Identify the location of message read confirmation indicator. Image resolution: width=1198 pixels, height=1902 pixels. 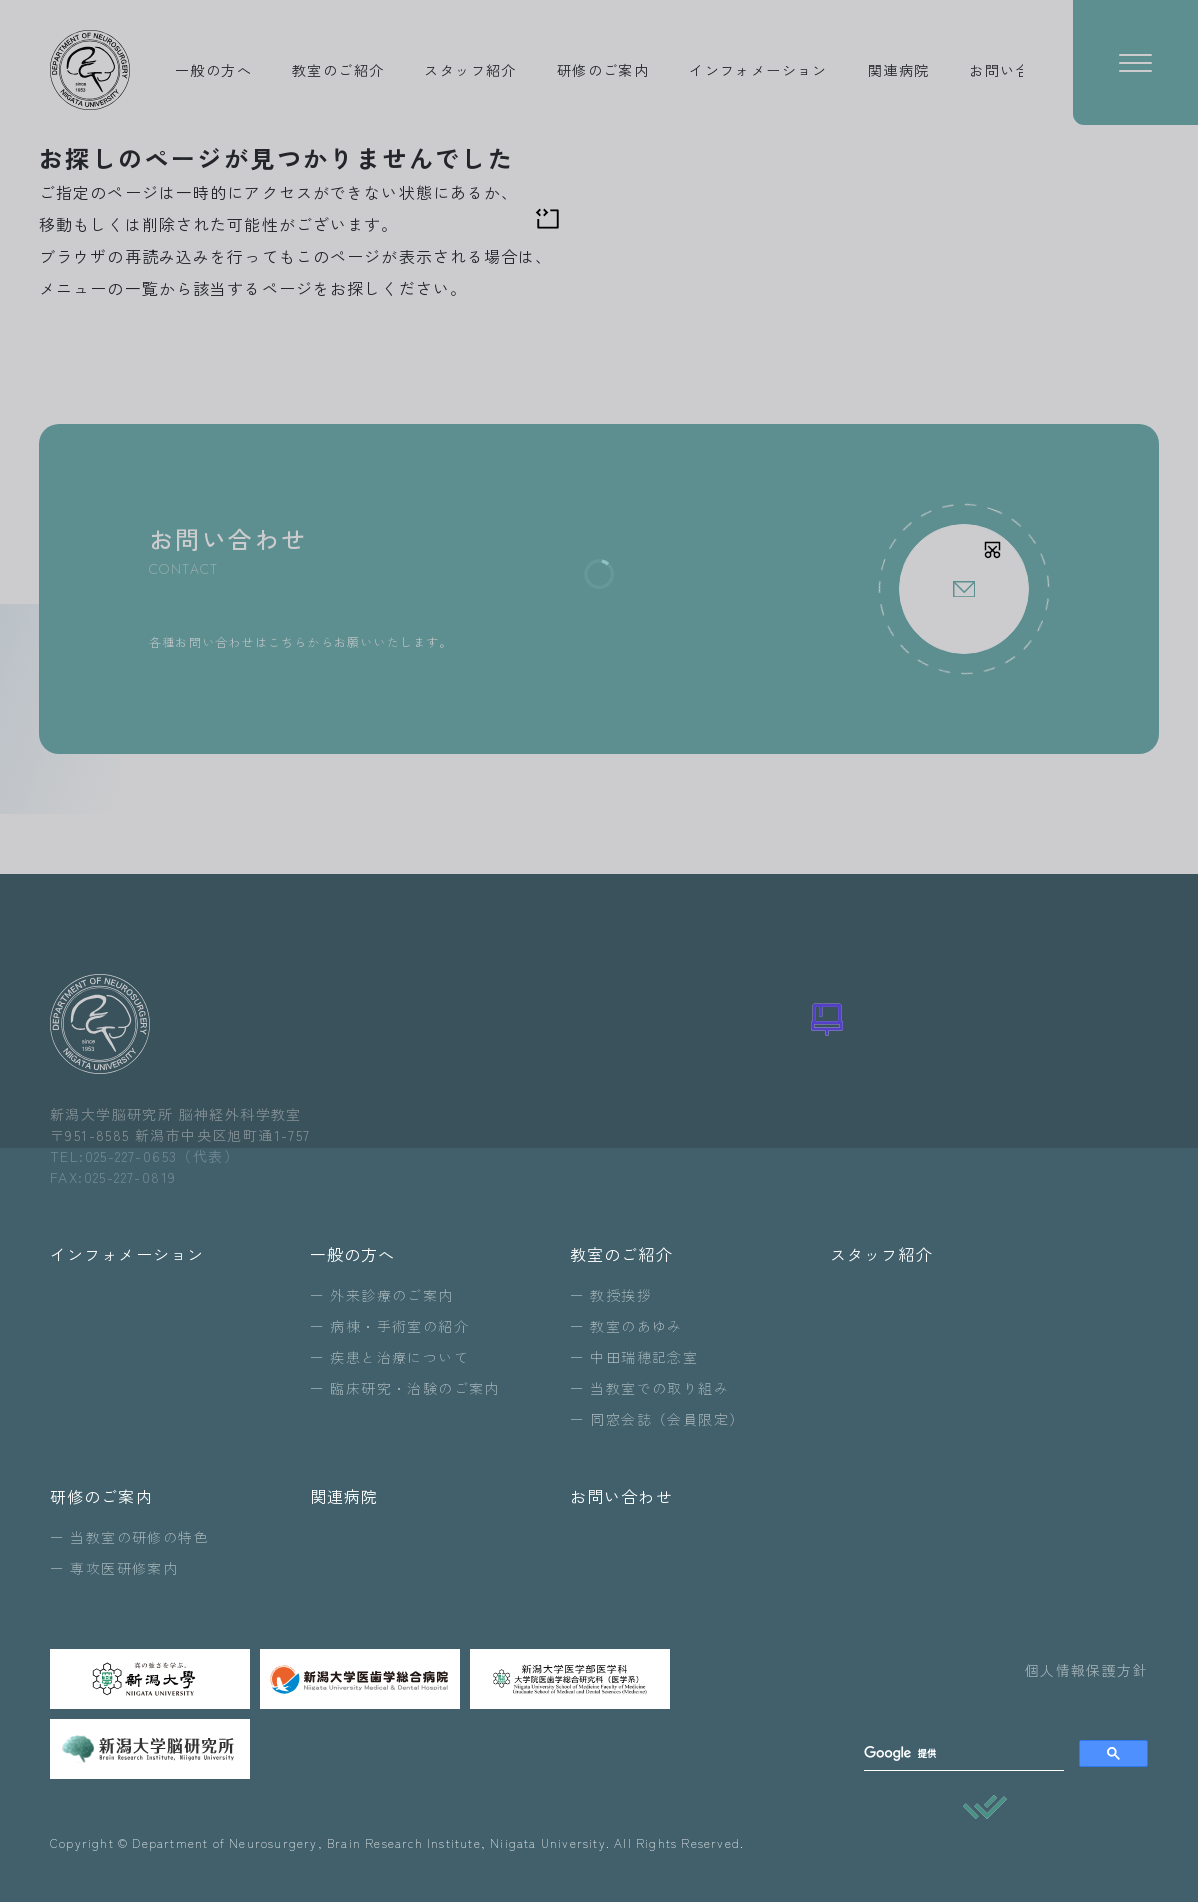
(985, 1807).